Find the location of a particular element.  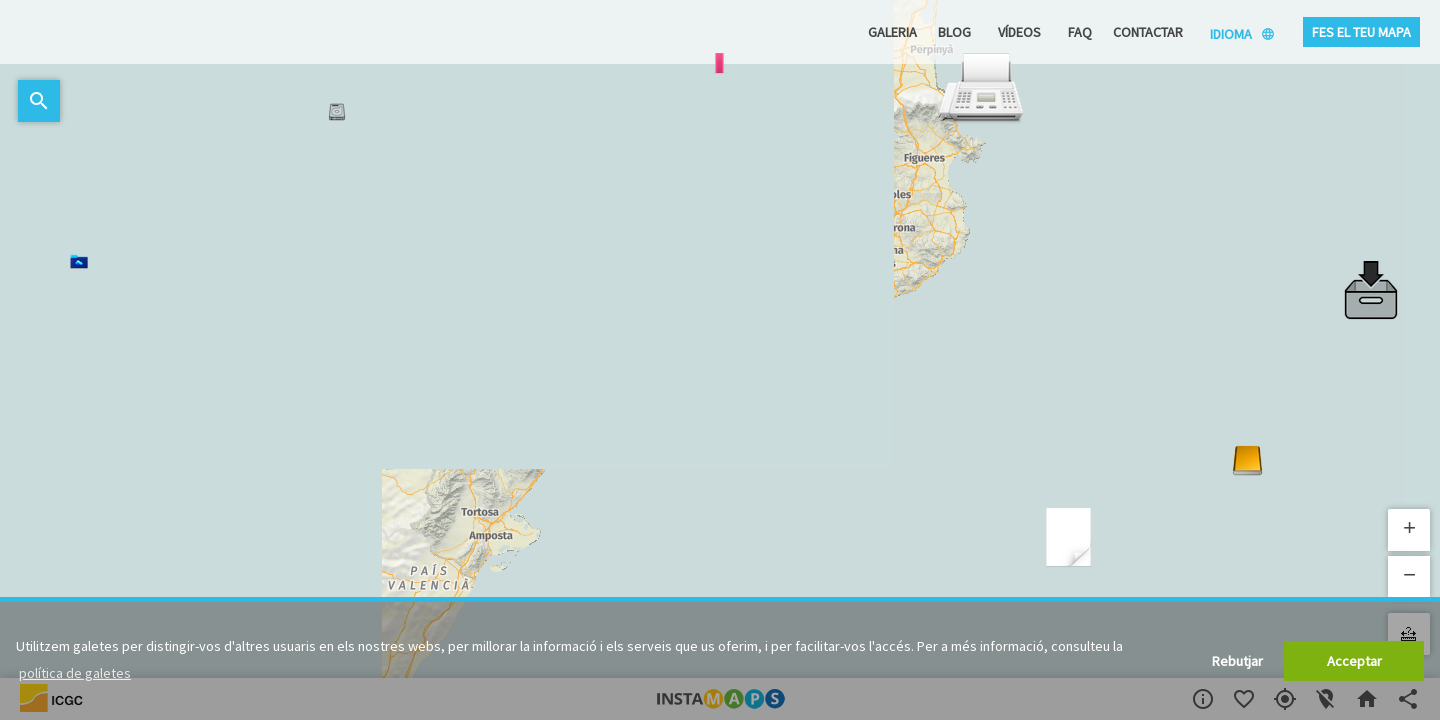

external storage drive connected is located at coordinates (1247, 460).